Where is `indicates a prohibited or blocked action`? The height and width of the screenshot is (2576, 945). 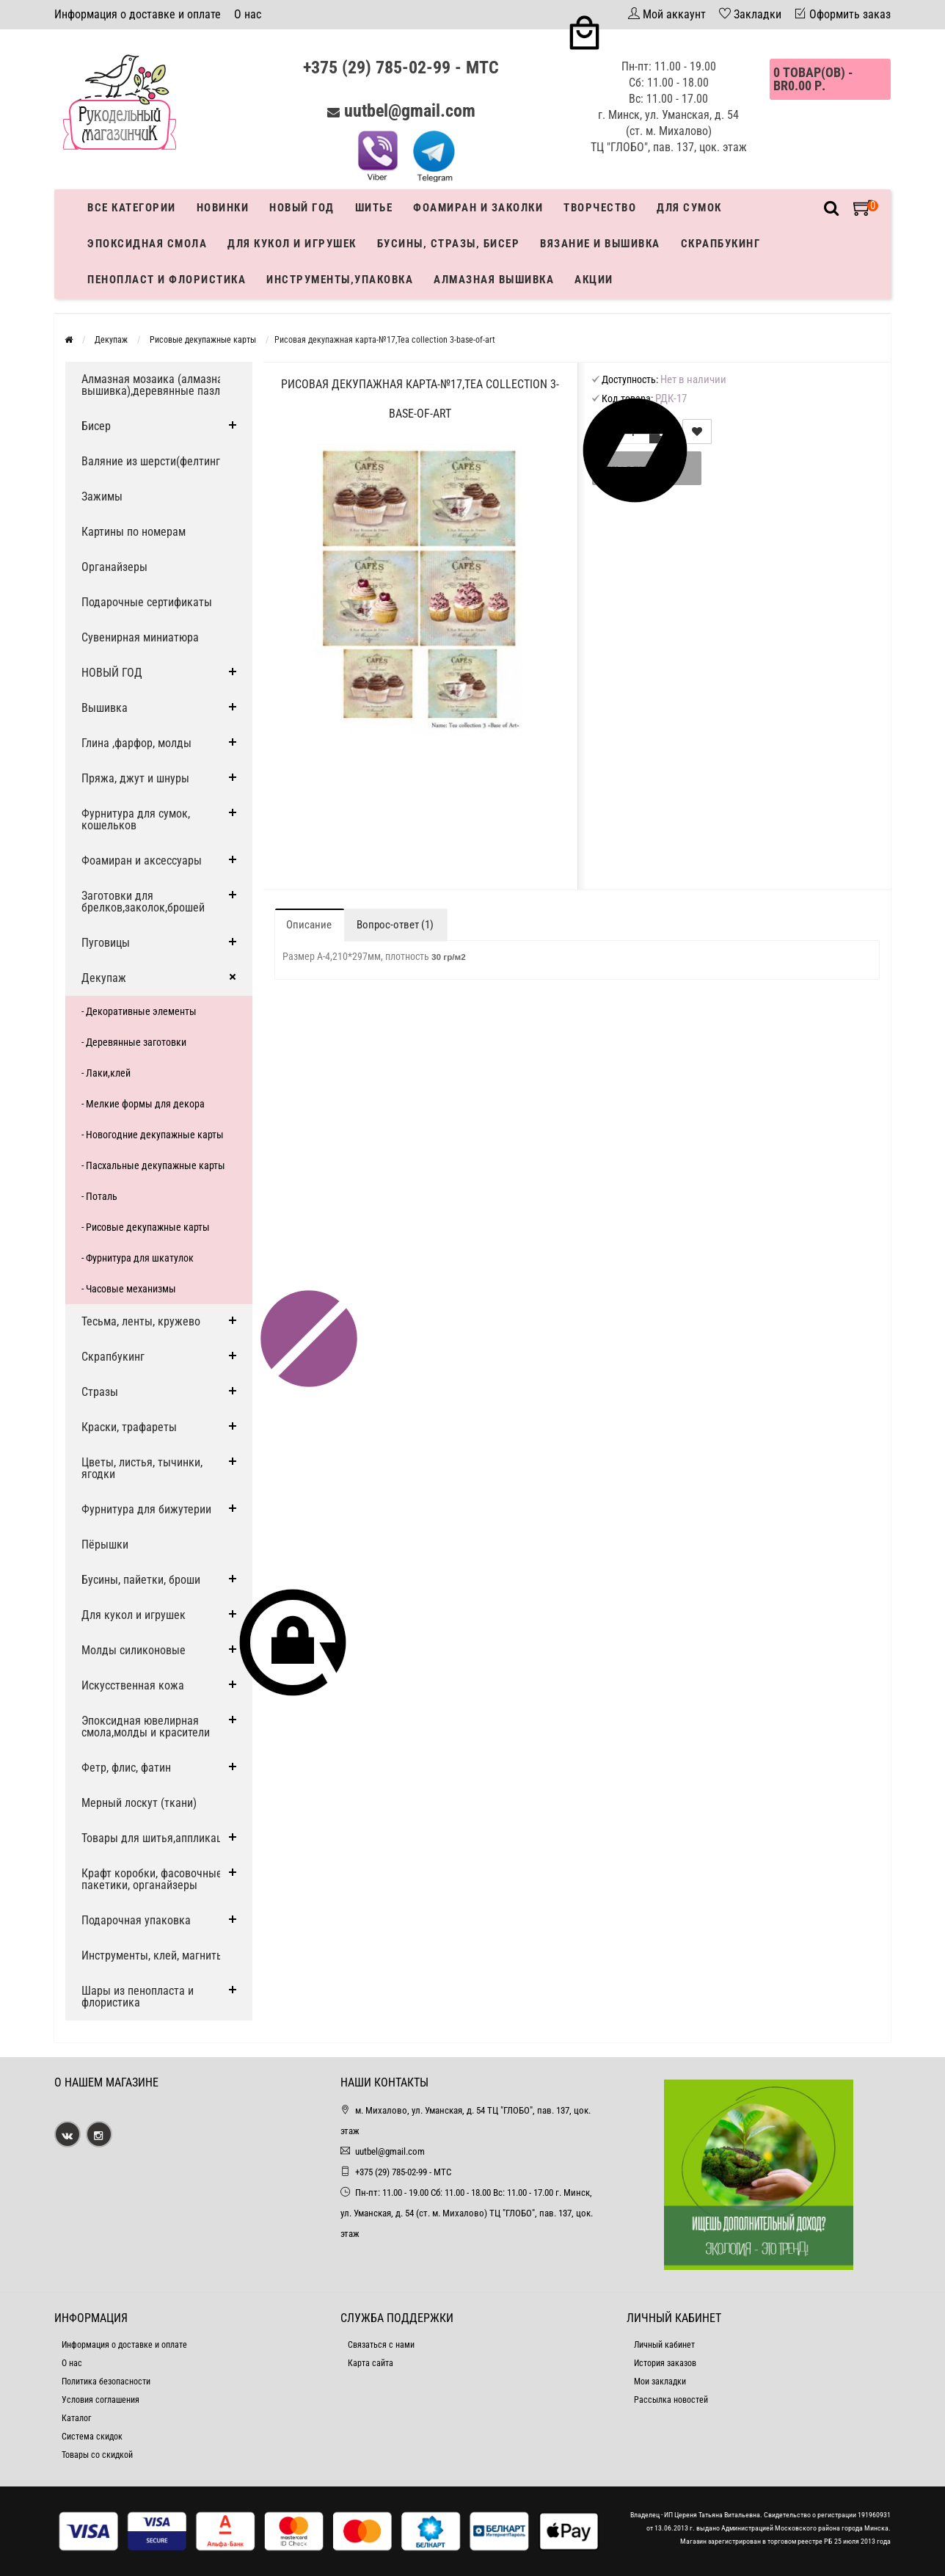
indicates a prohibited or blocked action is located at coordinates (309, 1339).